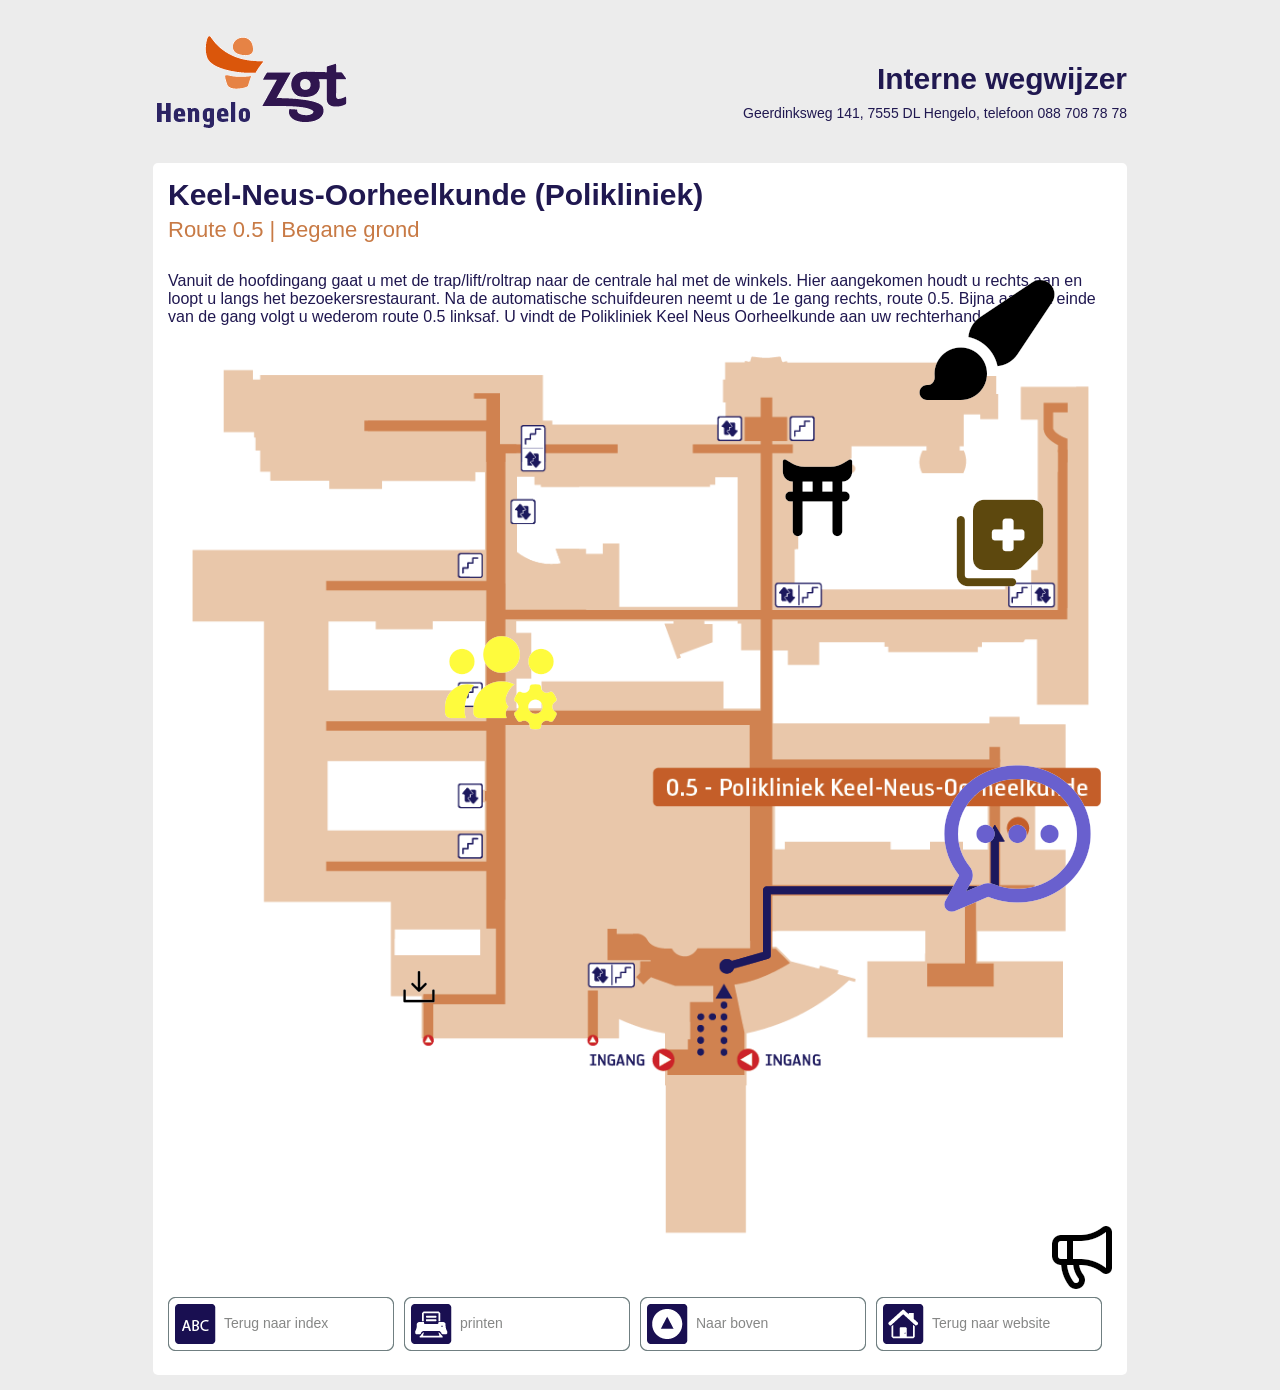 The height and width of the screenshot is (1390, 1280). Describe the element at coordinates (987, 340) in the screenshot. I see `access drawing or painting tools` at that location.